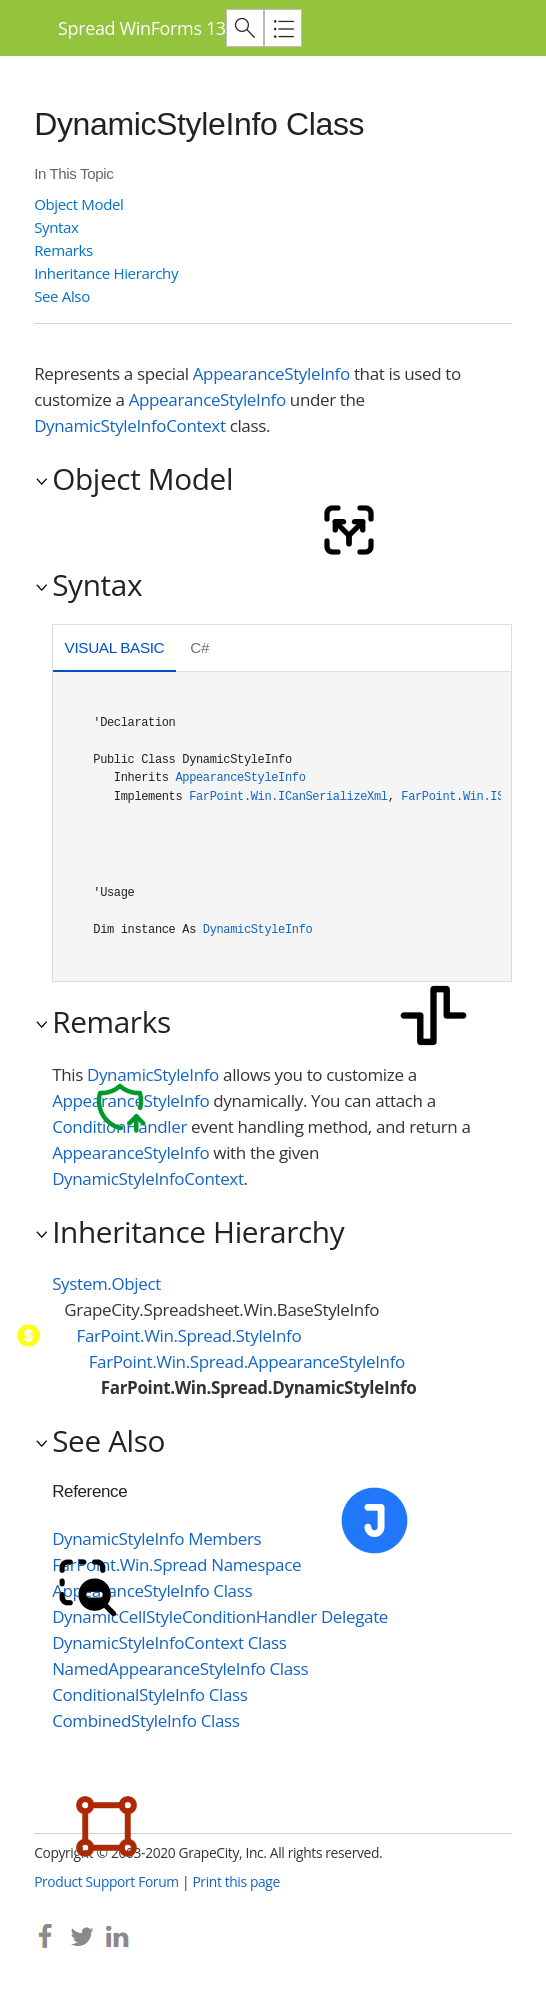 Image resolution: width=546 pixels, height=2008 pixels. What do you see at coordinates (120, 1107) in the screenshot?
I see `upgrade or enhance security protection` at bounding box center [120, 1107].